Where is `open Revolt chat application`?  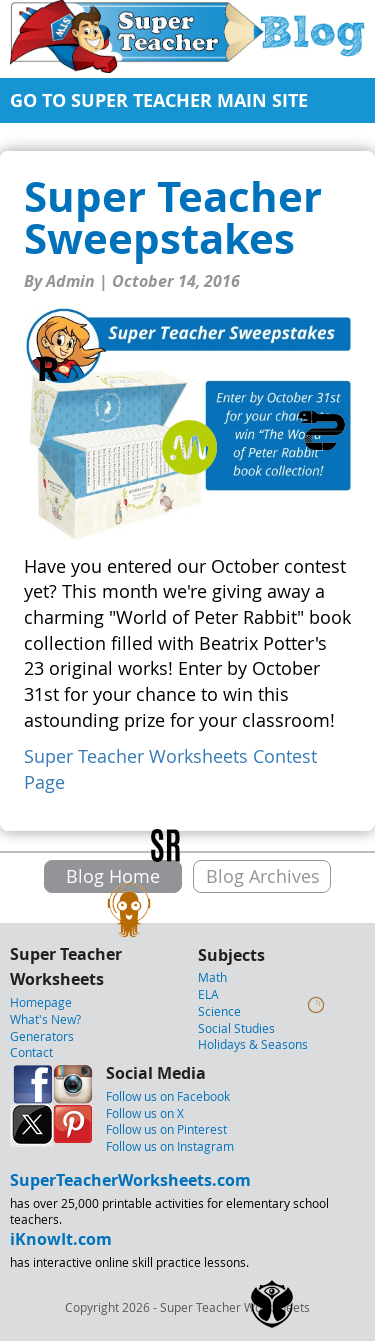
open Revolt chat application is located at coordinates (47, 369).